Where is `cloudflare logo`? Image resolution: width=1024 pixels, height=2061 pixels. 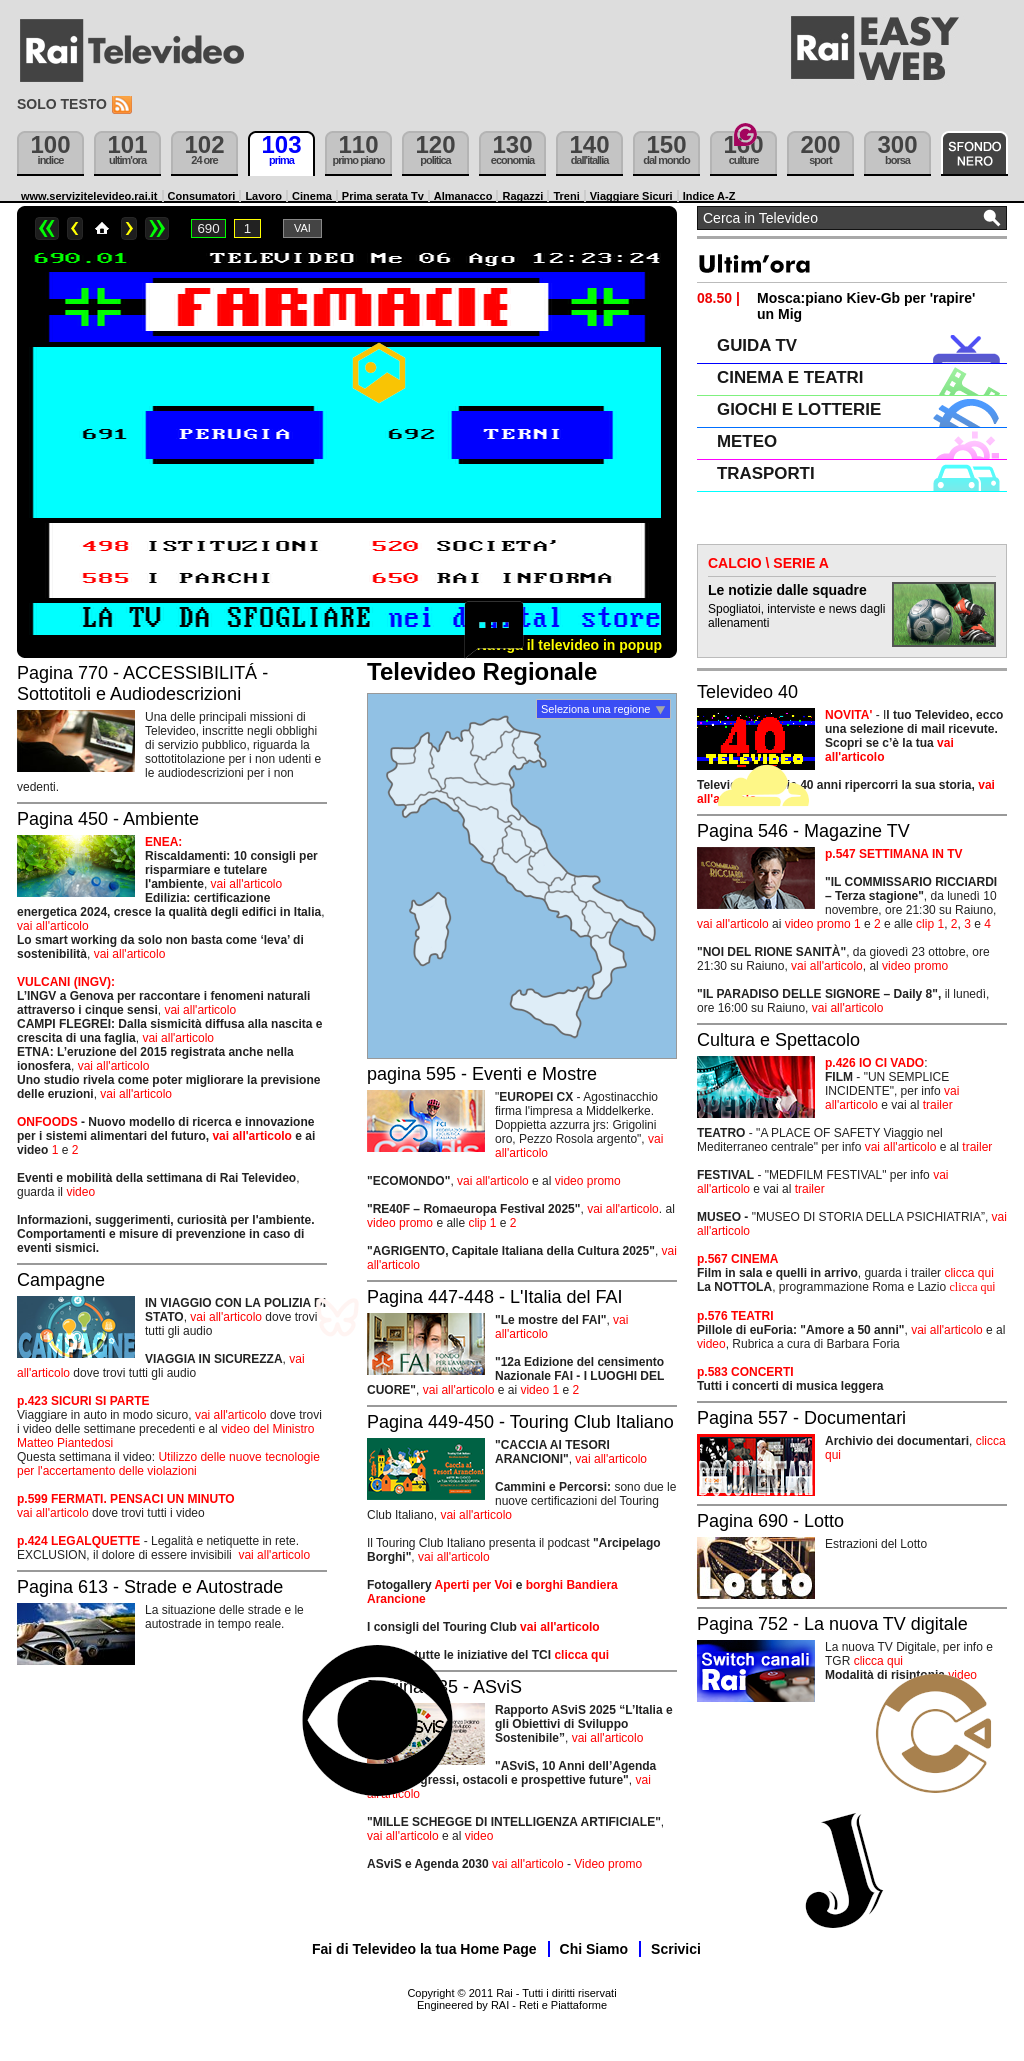
cloudflare logo is located at coordinates (763, 785).